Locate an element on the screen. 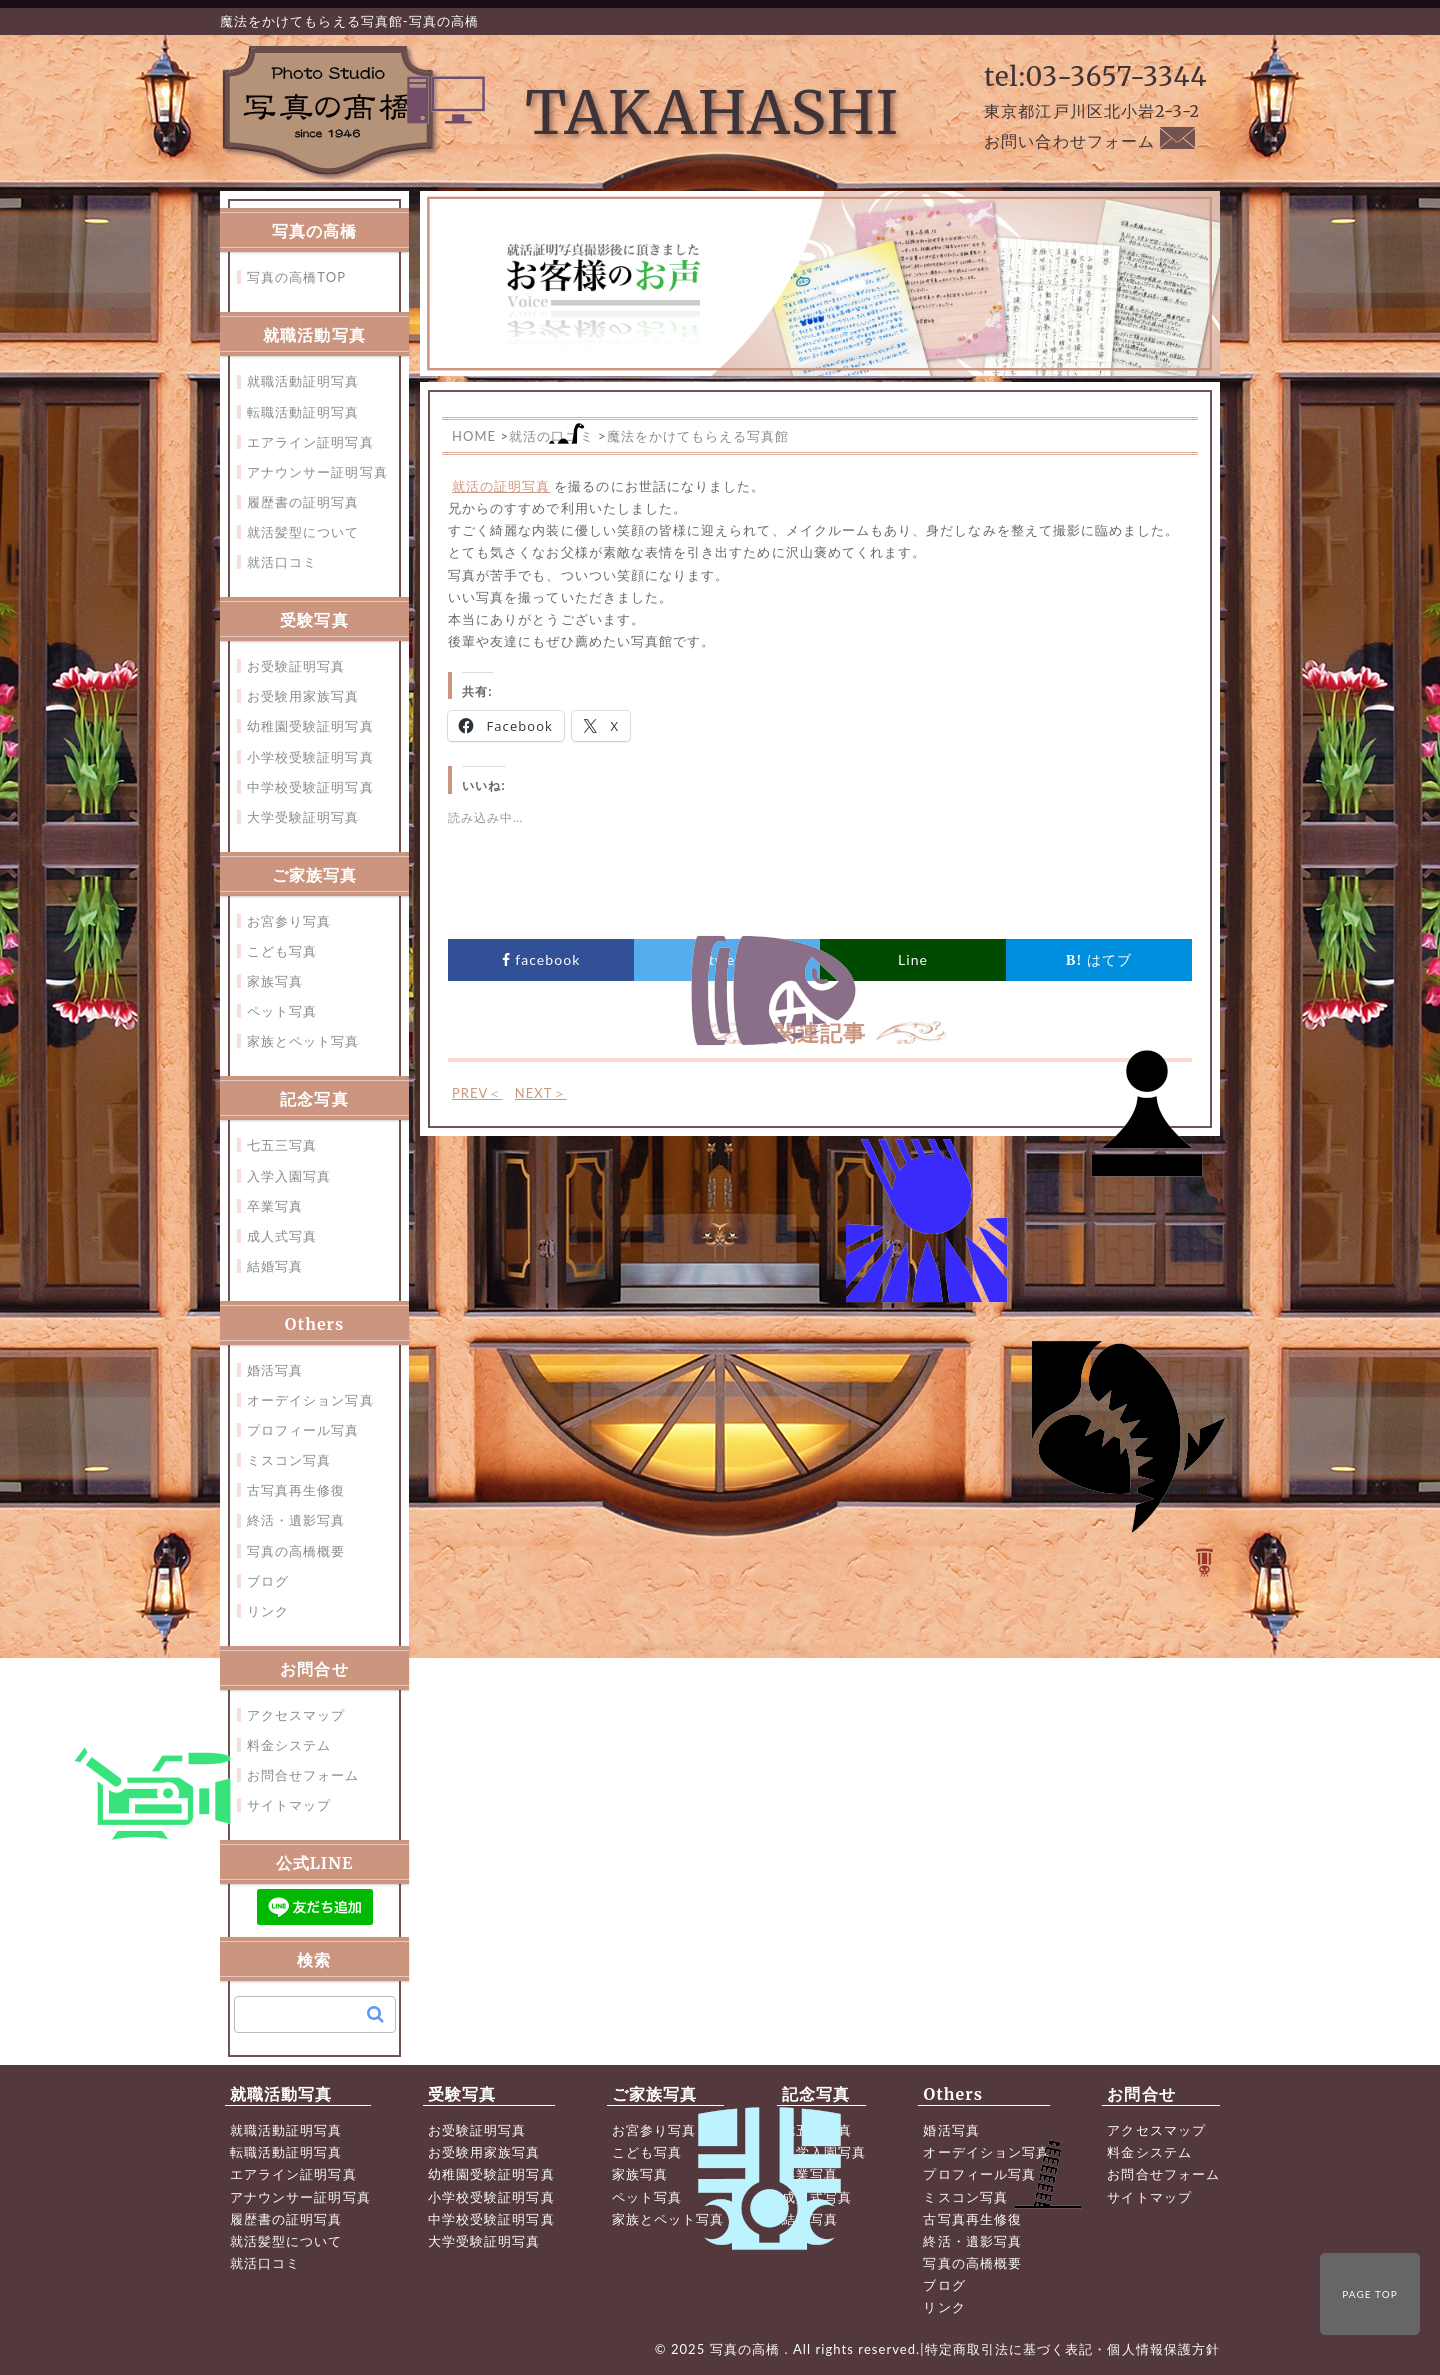 This screenshot has width=1440, height=2375. view Italian landmarks or attractions is located at coordinates (1048, 2174).